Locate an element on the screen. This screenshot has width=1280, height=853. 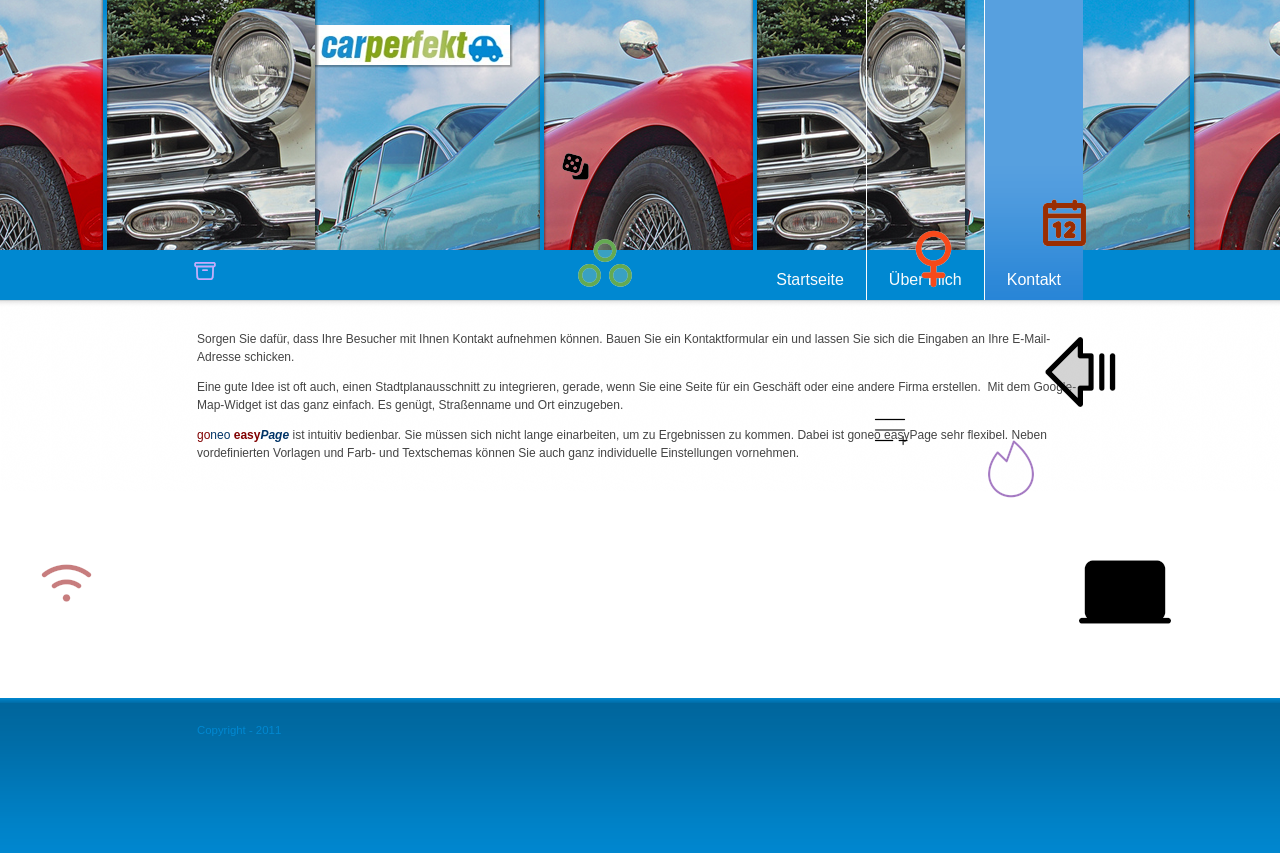
switch to desktop view is located at coordinates (1125, 592).